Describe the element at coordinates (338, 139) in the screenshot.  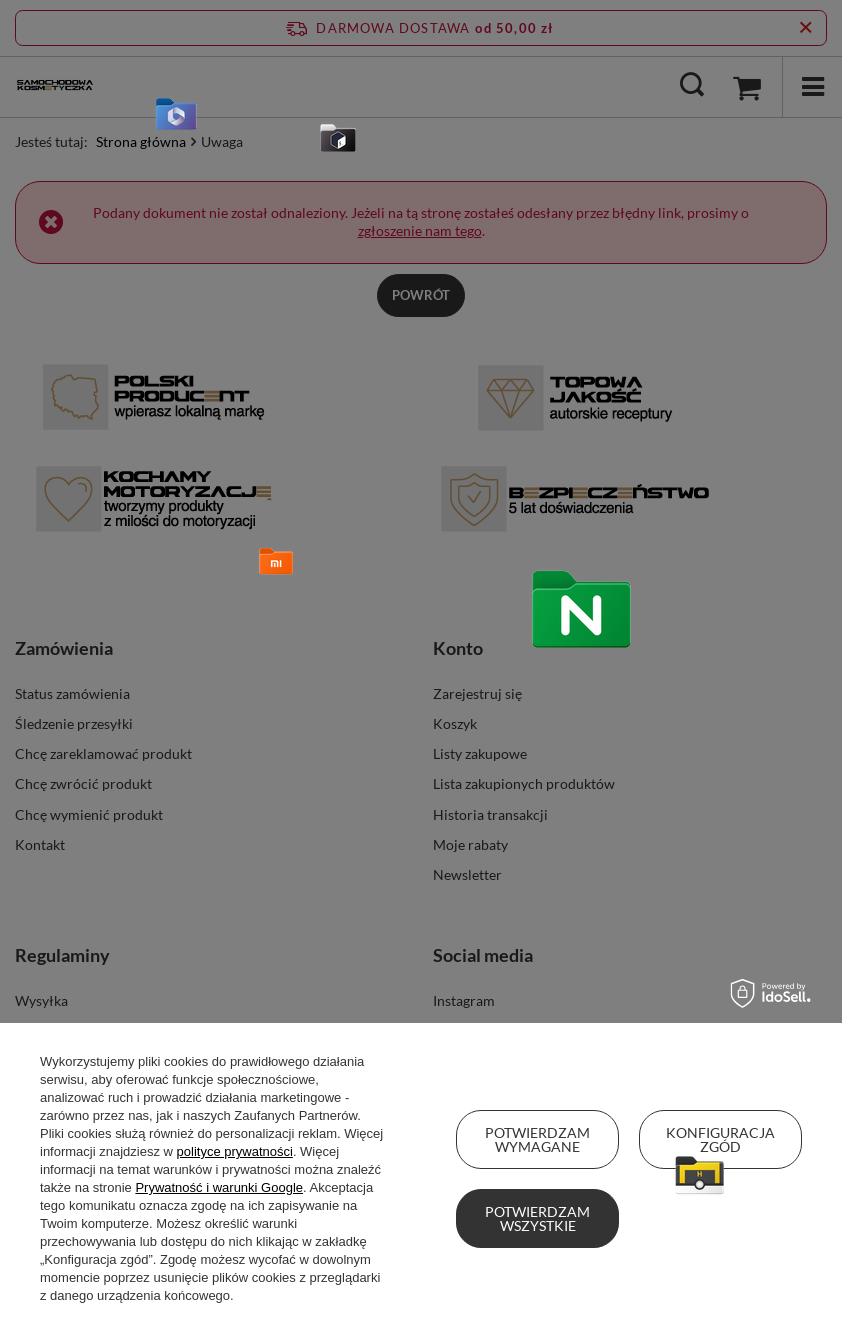
I see `open folder containing bash scripts` at that location.